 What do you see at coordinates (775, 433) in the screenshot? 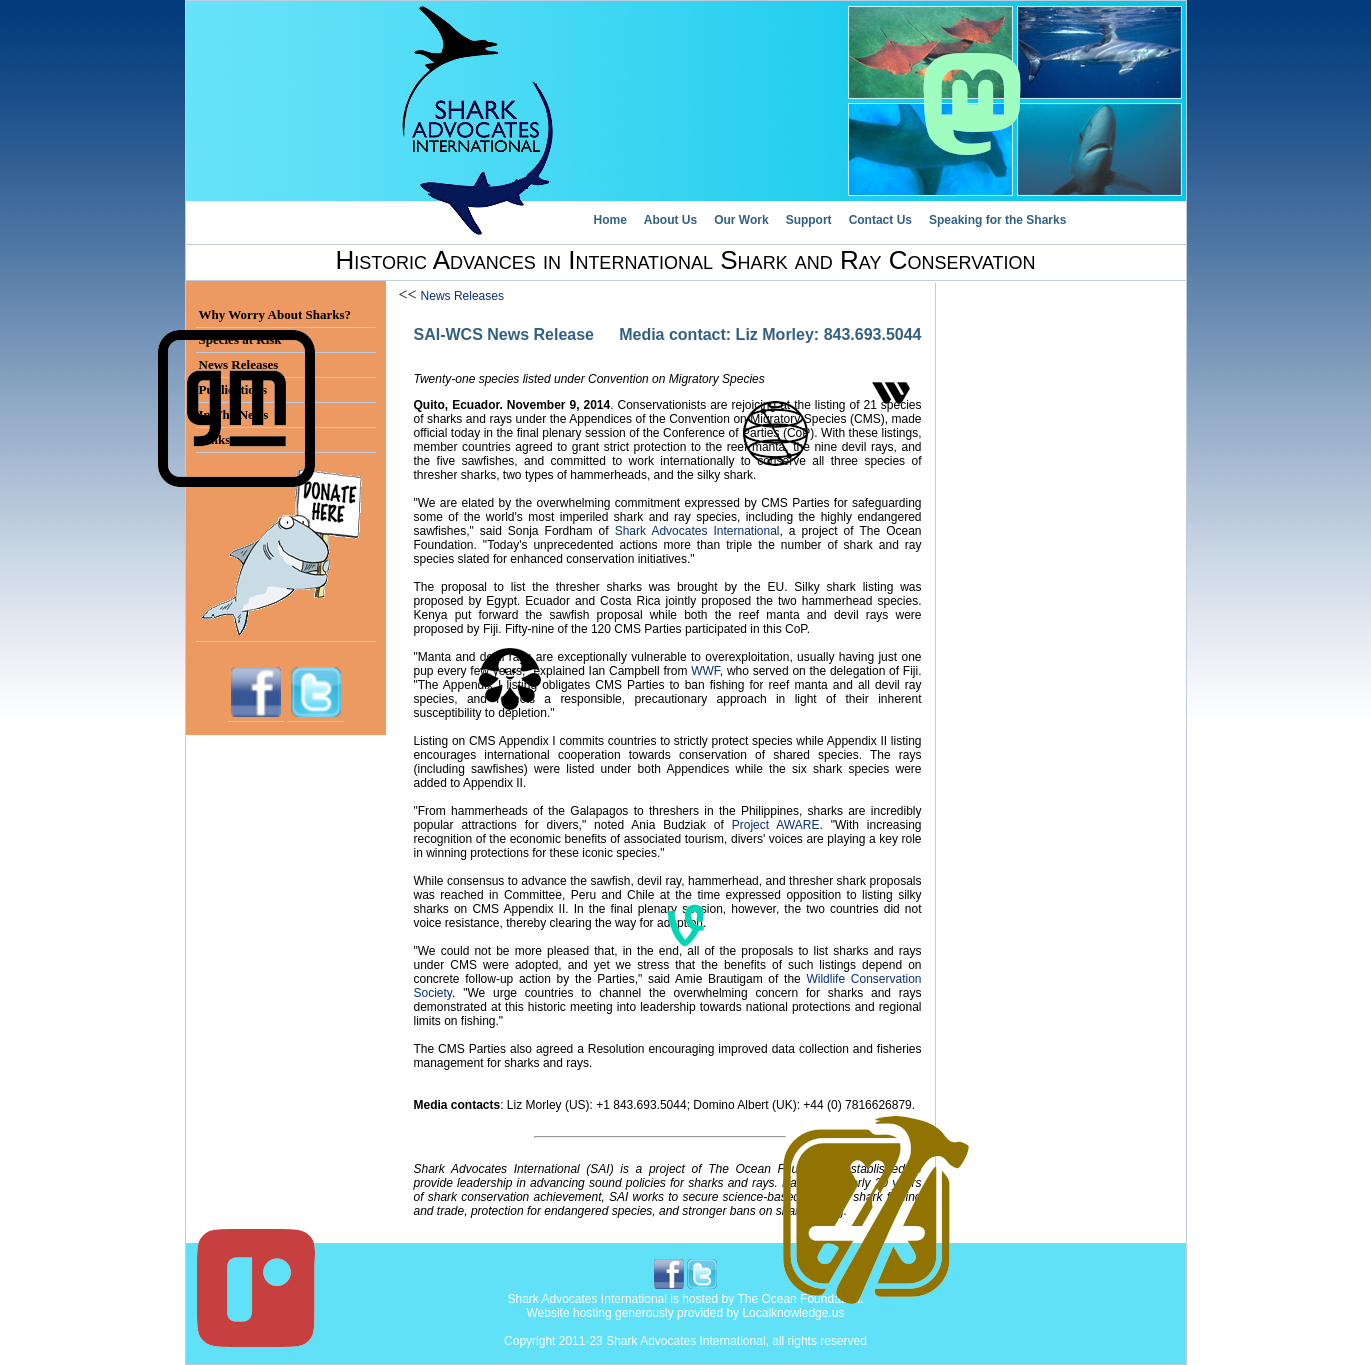
I see `qiskit quantum computing framework logo` at bounding box center [775, 433].